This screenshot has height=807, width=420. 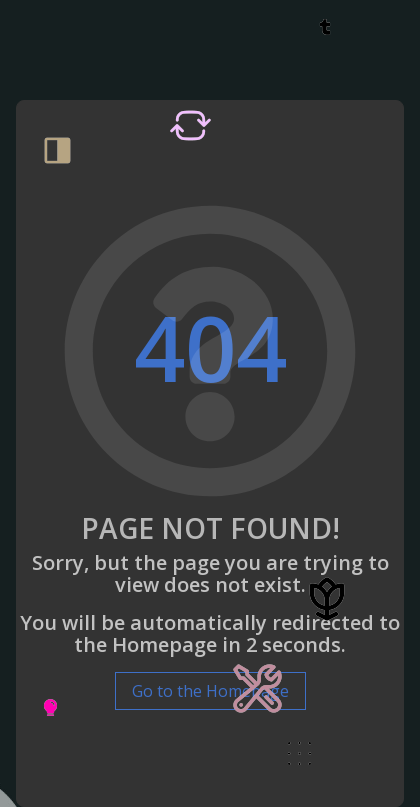 I want to click on open the Tumblr app, so click(x=325, y=27).